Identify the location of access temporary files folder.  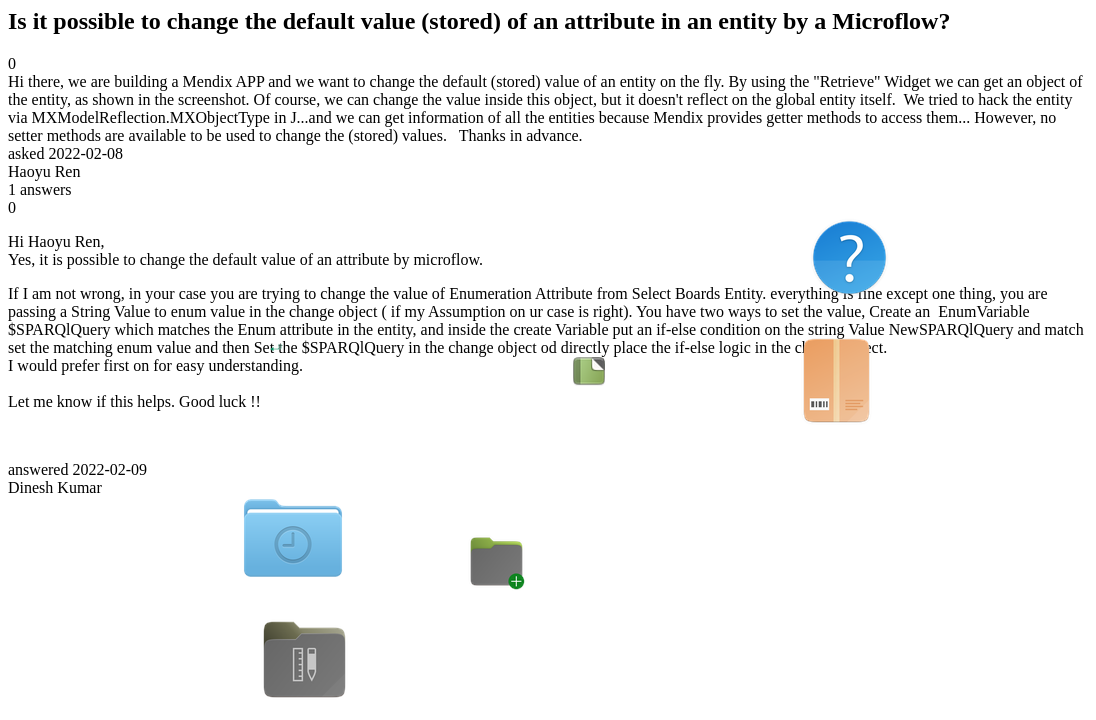
(293, 538).